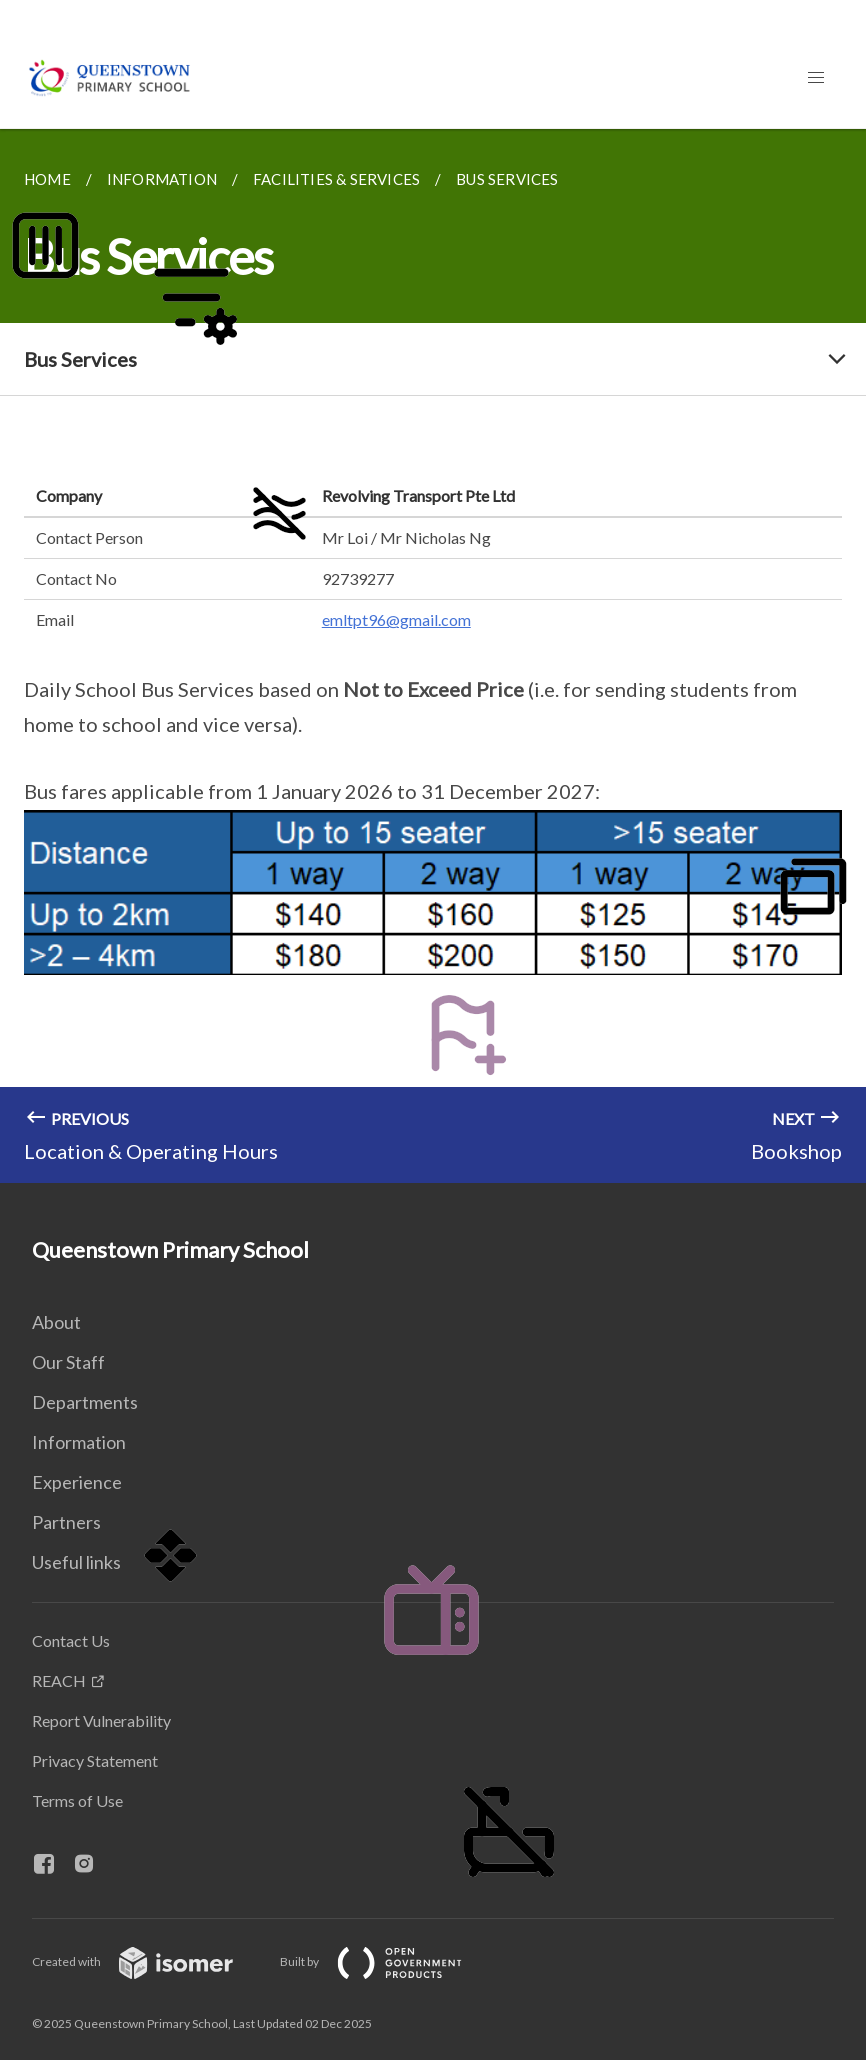 This screenshot has height=2060, width=866. What do you see at coordinates (509, 1832) in the screenshot?
I see `indicates bathtub or bath feature is unavailable` at bounding box center [509, 1832].